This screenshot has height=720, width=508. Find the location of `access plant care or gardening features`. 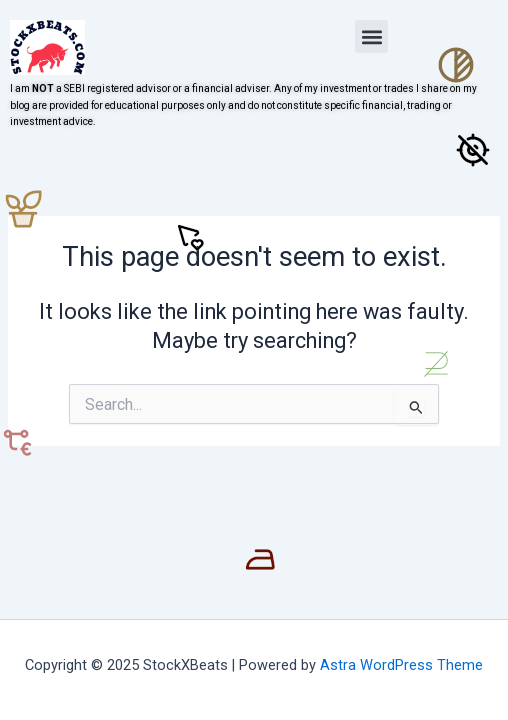

access plant care or gardening features is located at coordinates (23, 209).